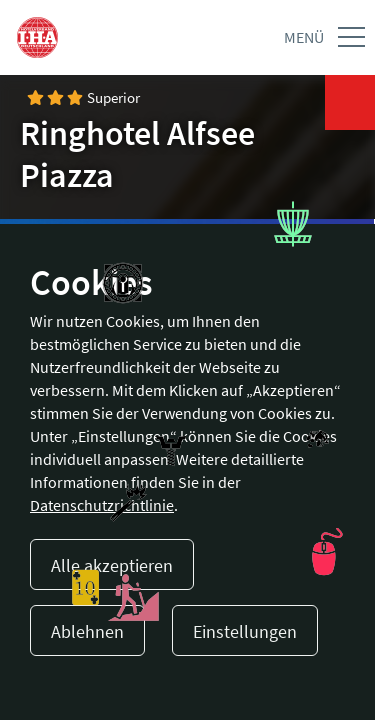  Describe the element at coordinates (326, 552) in the screenshot. I see `indicates mouse input or cursor control settings` at that location.